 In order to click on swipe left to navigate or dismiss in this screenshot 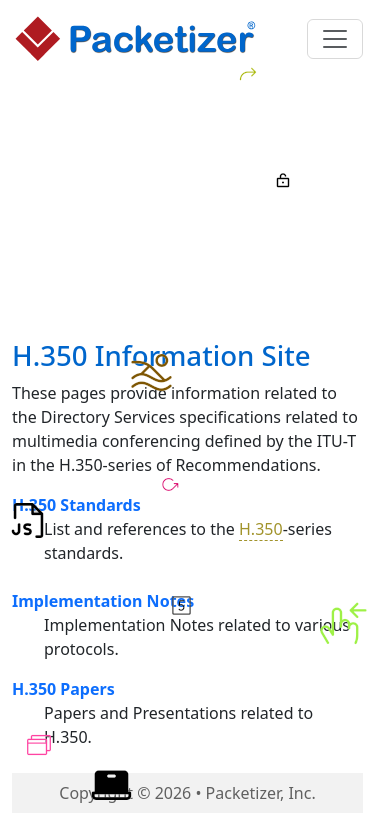, I will do `click(341, 625)`.